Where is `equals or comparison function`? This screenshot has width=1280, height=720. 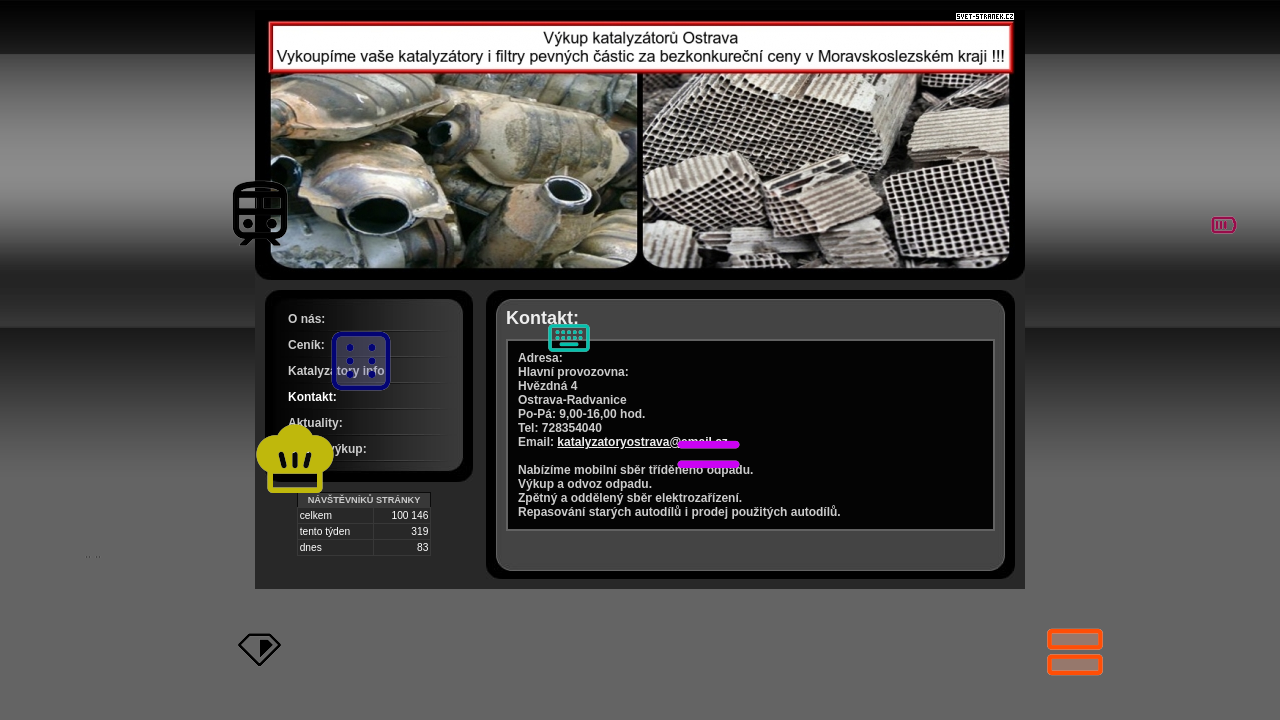 equals or comparison function is located at coordinates (708, 454).